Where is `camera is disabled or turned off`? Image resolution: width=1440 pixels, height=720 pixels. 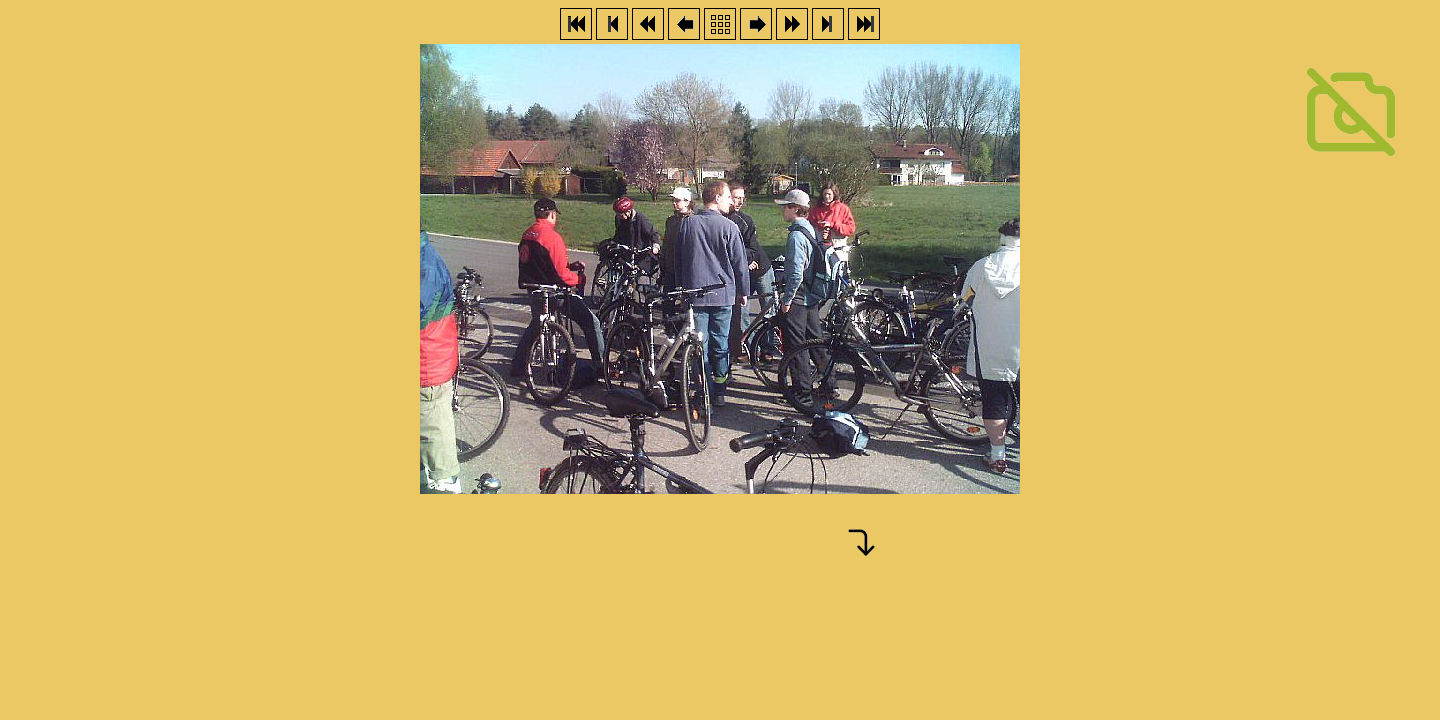
camera is disabled or turned off is located at coordinates (1351, 112).